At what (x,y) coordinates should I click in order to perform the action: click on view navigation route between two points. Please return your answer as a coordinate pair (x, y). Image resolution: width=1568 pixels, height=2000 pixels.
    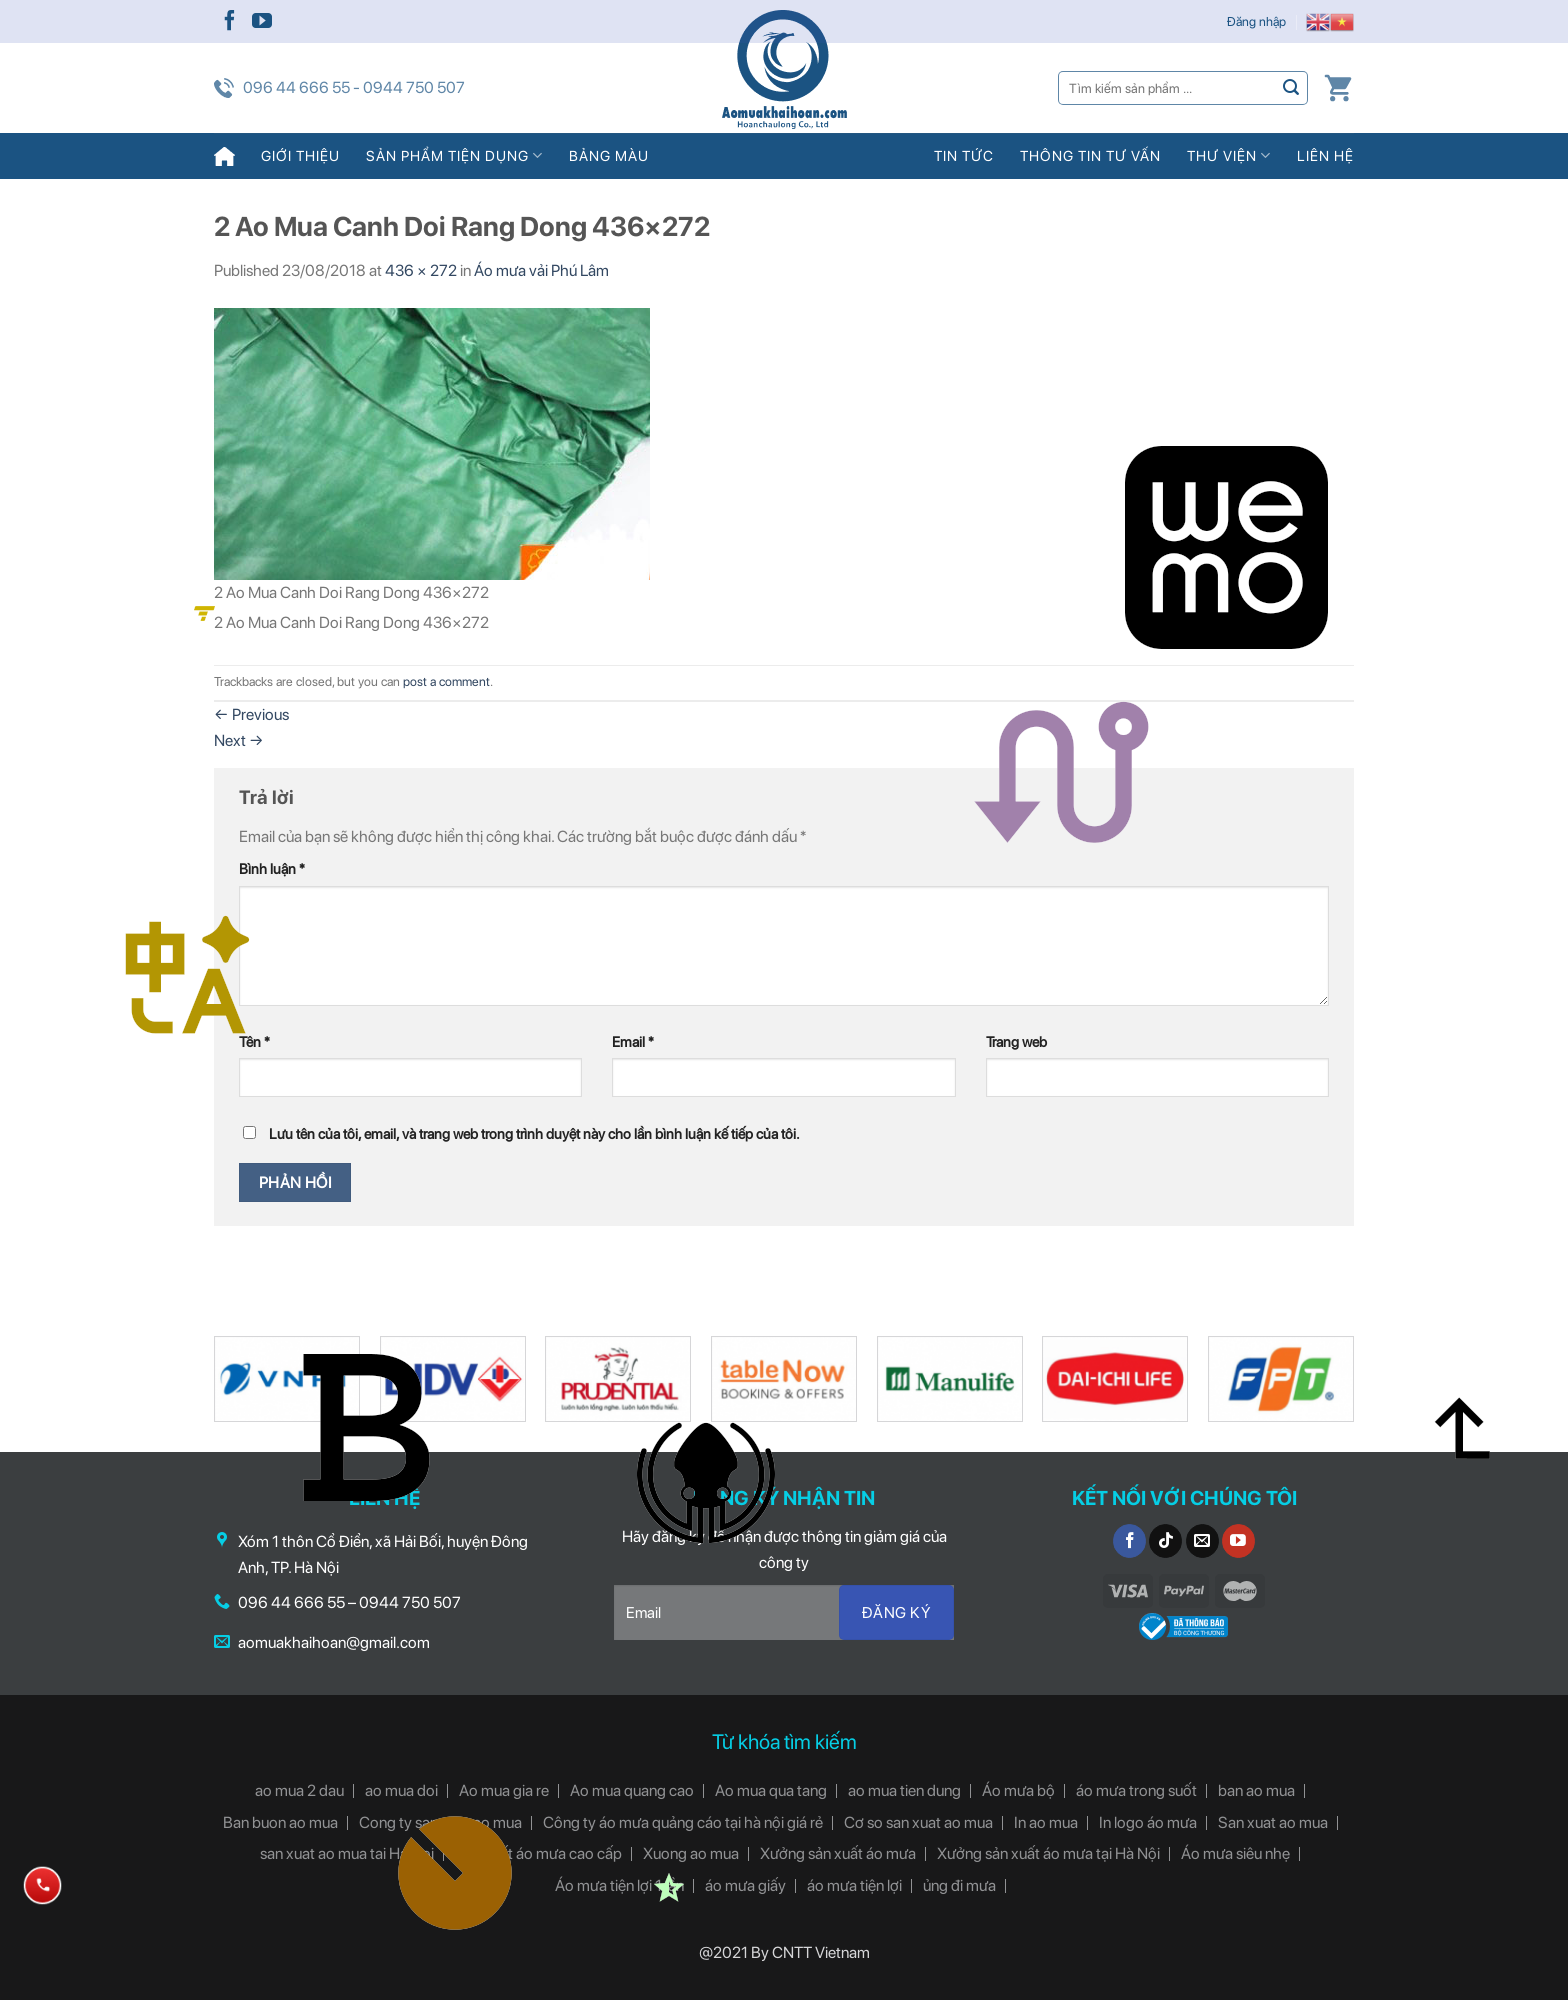
    Looking at the image, I should click on (1065, 776).